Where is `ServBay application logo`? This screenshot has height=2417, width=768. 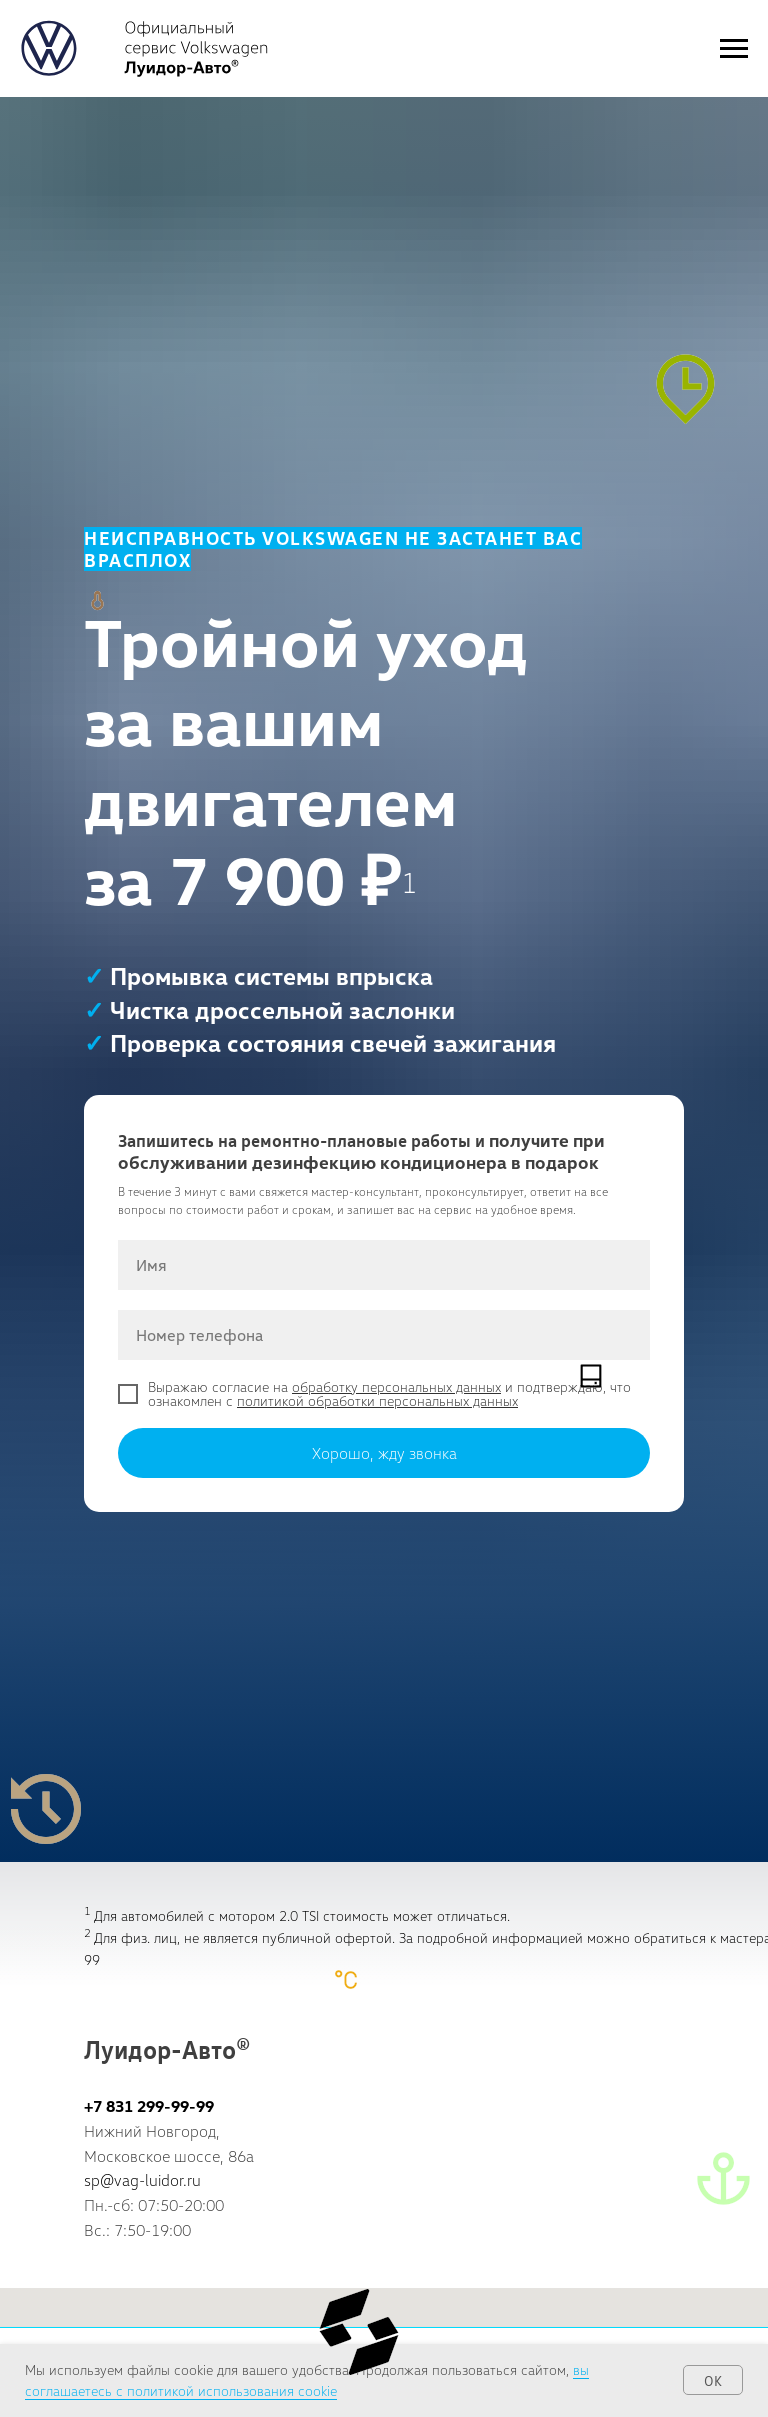 ServBay application logo is located at coordinates (359, 2332).